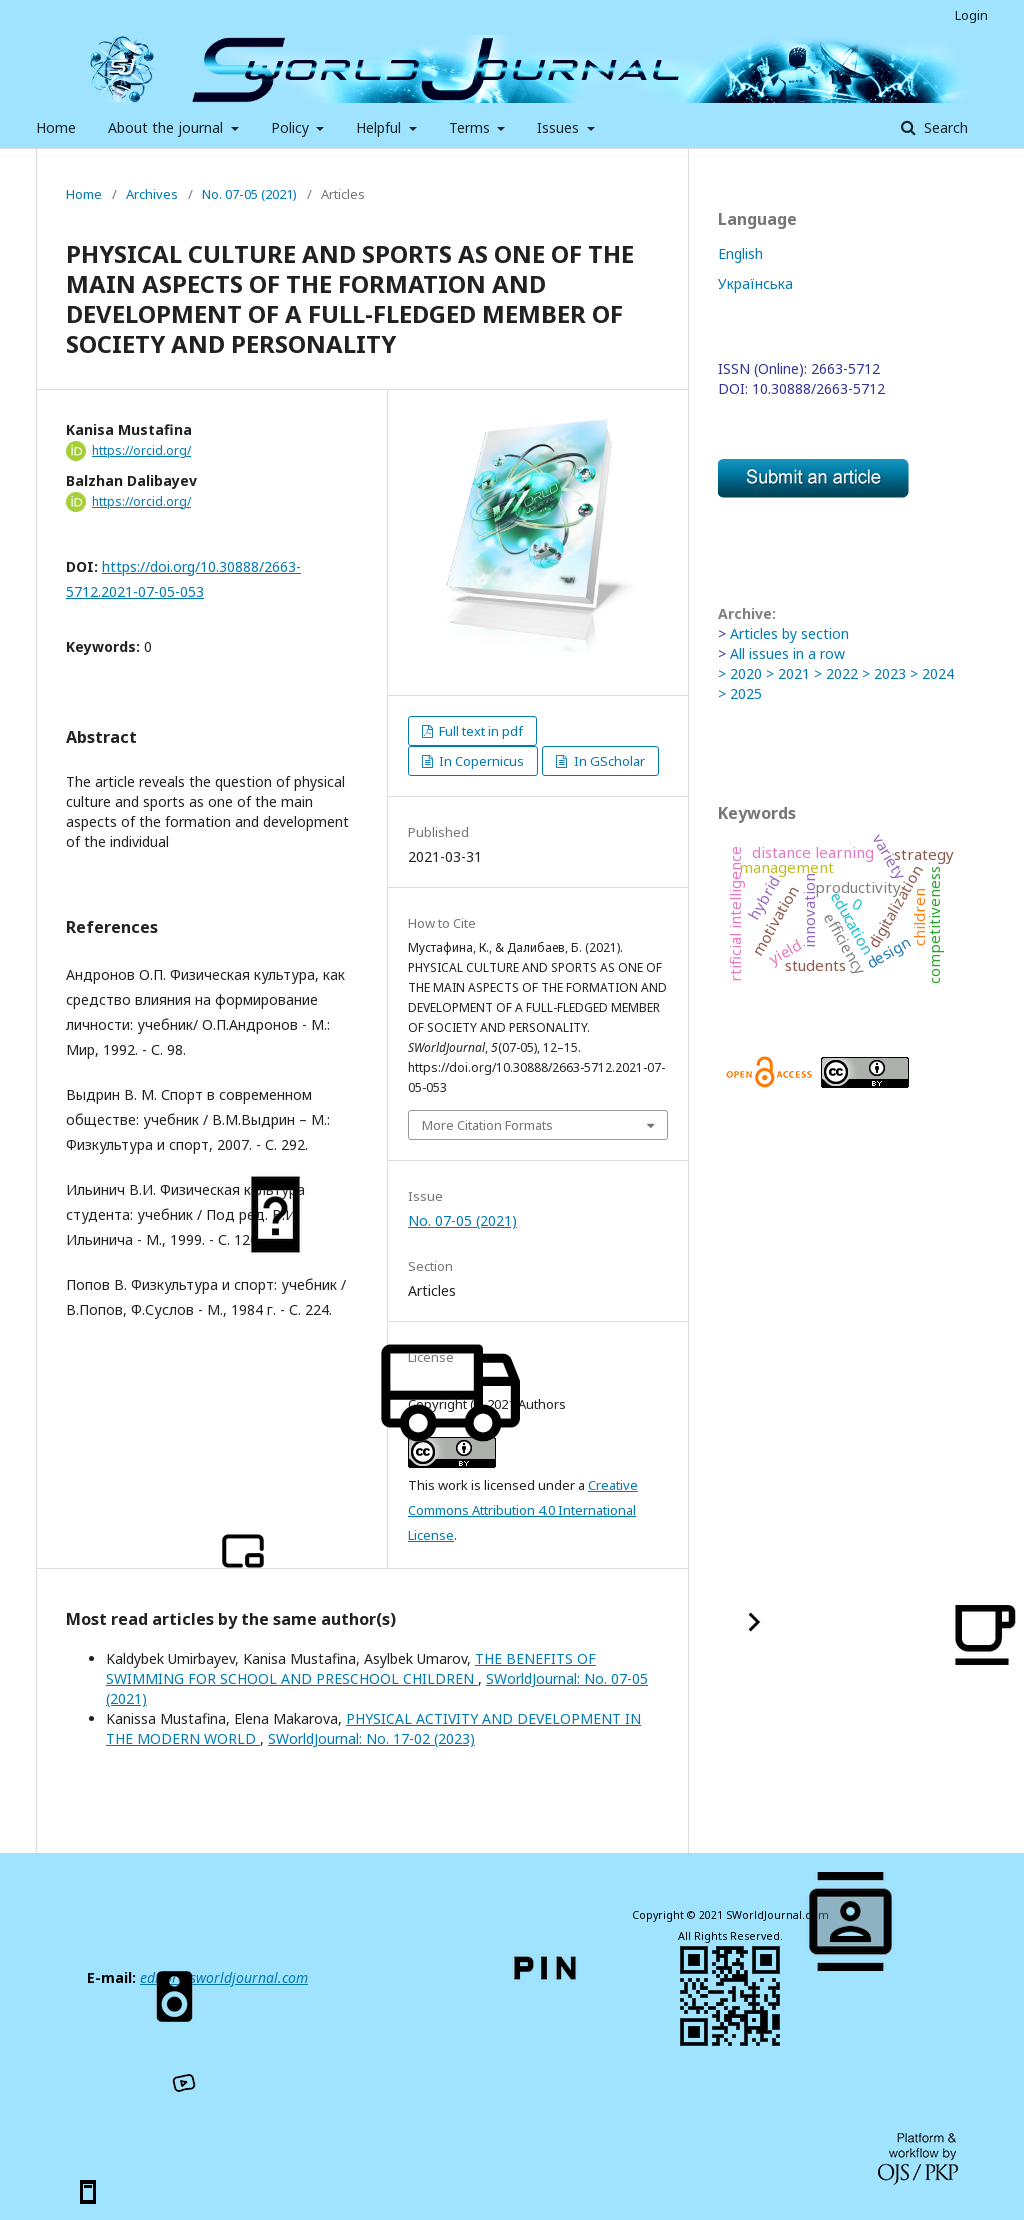 Image resolution: width=1024 pixels, height=2220 pixels. Describe the element at coordinates (88, 2192) in the screenshot. I see `manage mobile advertisement settings` at that location.